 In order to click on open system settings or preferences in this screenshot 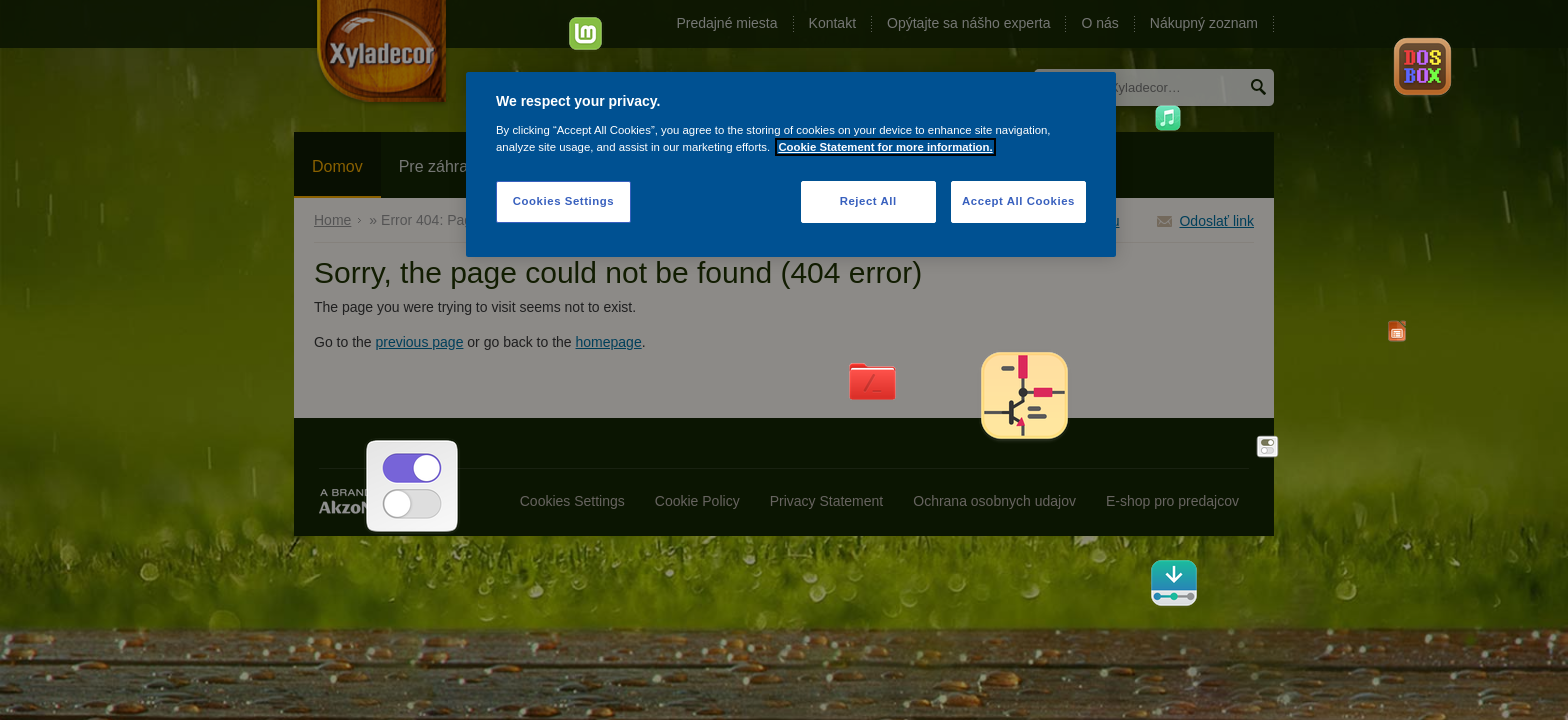, I will do `click(412, 486)`.